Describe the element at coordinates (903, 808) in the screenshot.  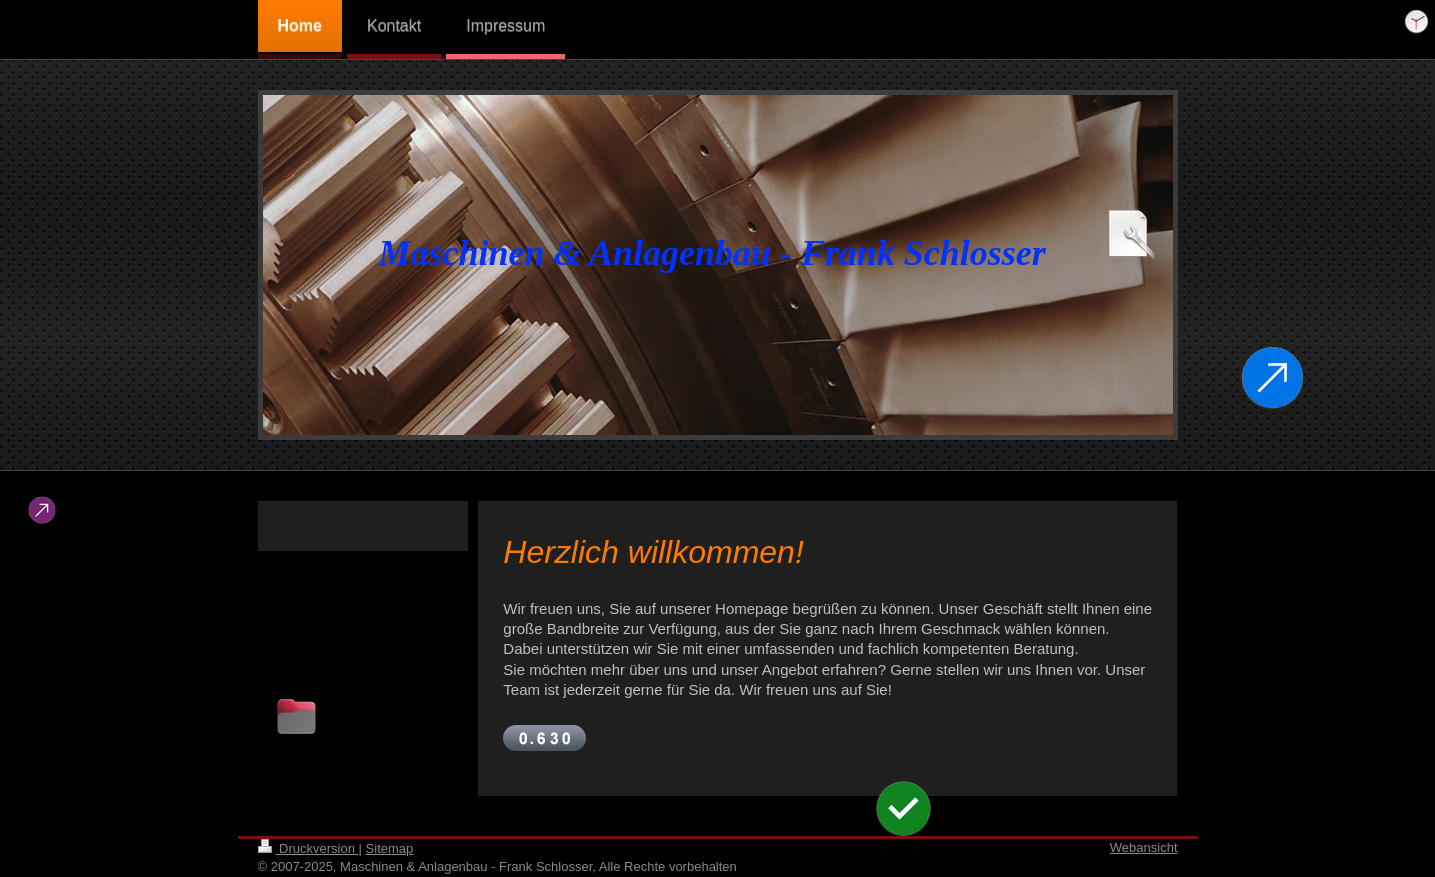
I see `confirm or approve an action` at that location.